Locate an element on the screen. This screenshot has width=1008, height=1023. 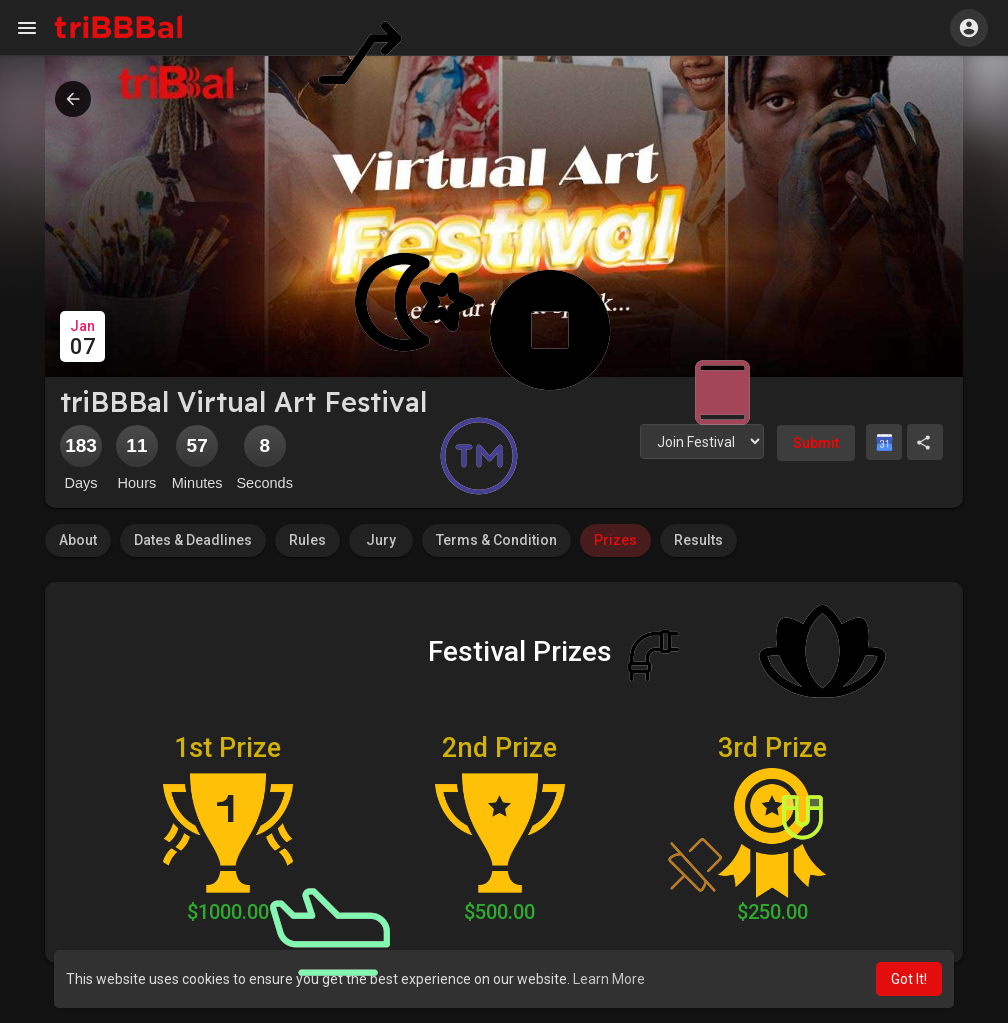
unpin an item from its current location is located at coordinates (693, 867).